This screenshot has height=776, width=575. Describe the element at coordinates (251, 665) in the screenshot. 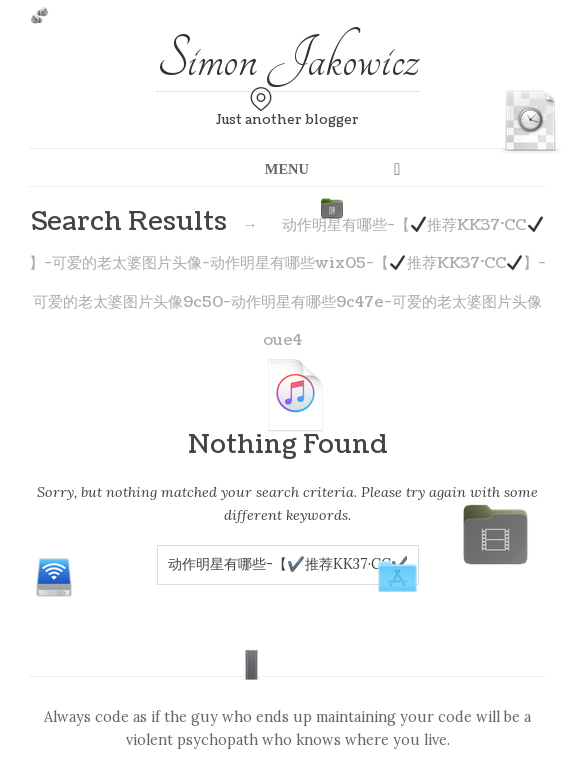

I see `iPod nano device connected` at that location.